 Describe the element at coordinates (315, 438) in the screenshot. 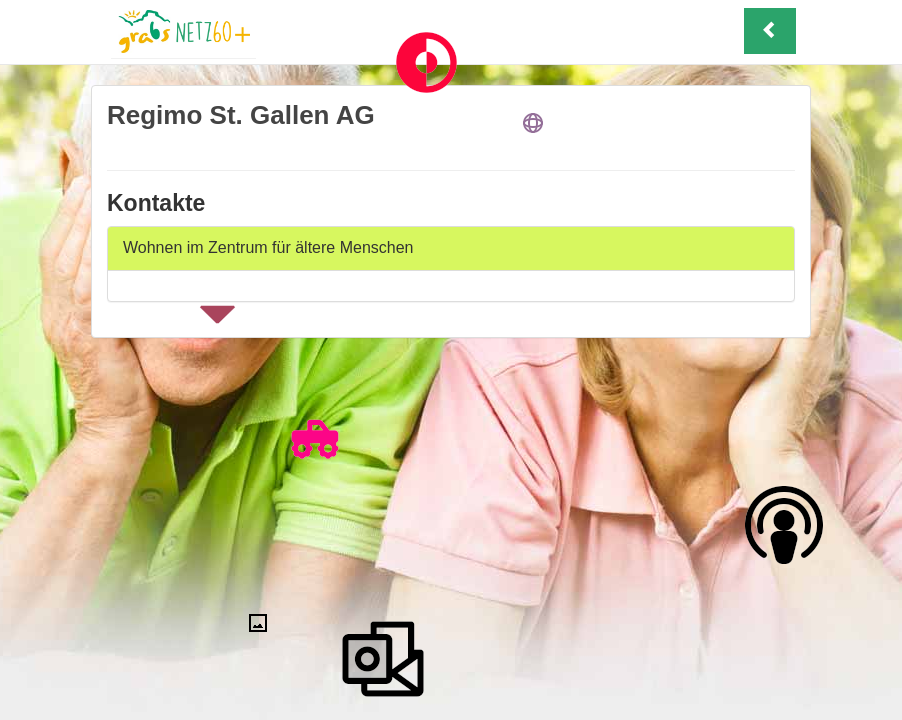

I see `monster truck or off-road vehicle category` at that location.